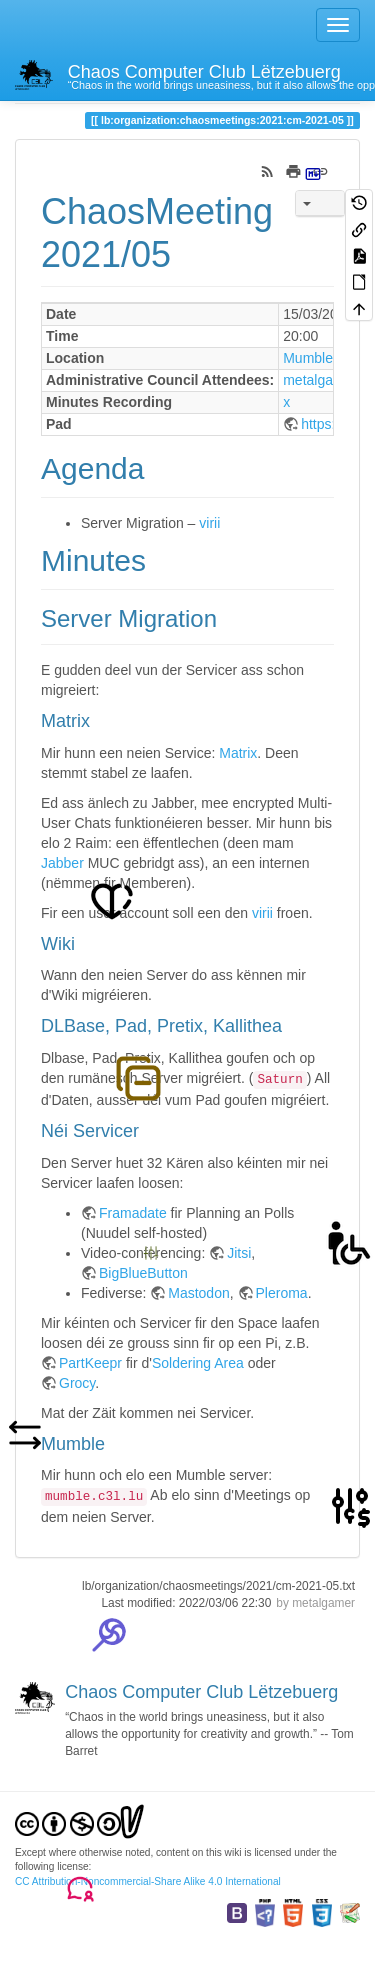  Describe the element at coordinates (138, 1078) in the screenshot. I see `remove item from clipboard` at that location.